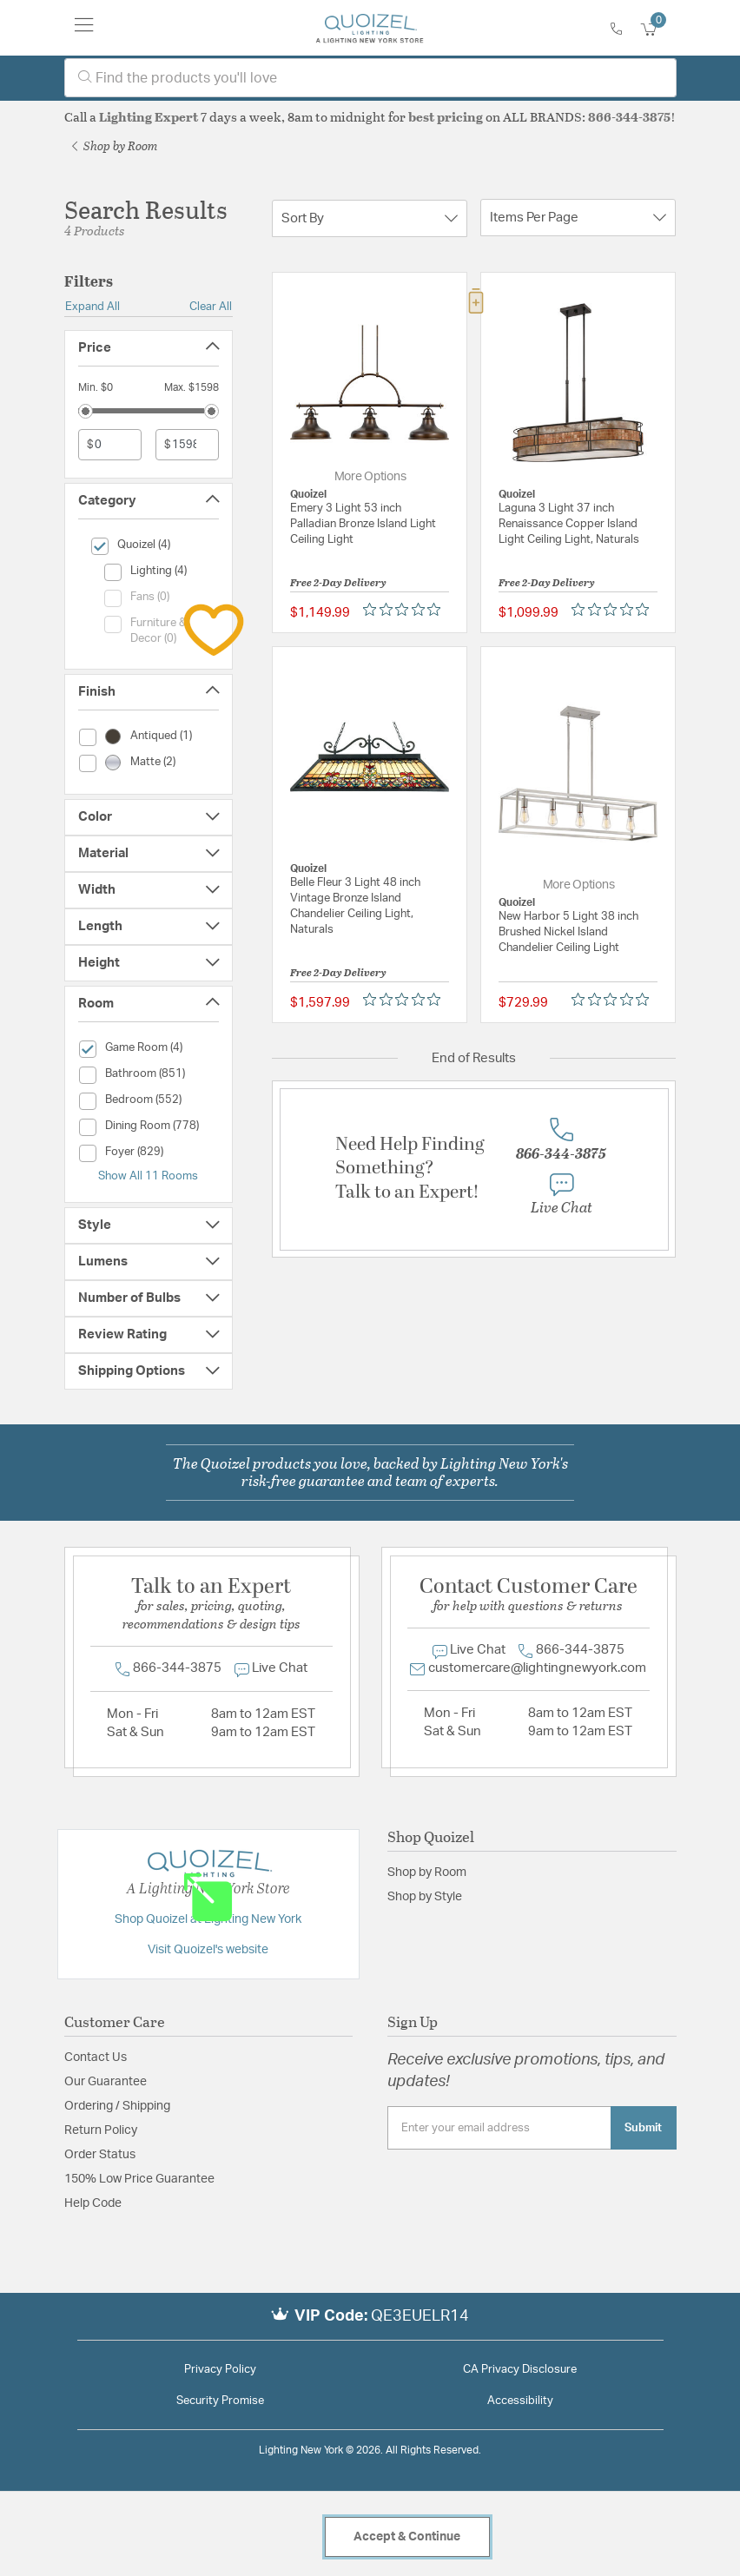 The height and width of the screenshot is (2576, 740). I want to click on open link in new window, so click(208, 1897).